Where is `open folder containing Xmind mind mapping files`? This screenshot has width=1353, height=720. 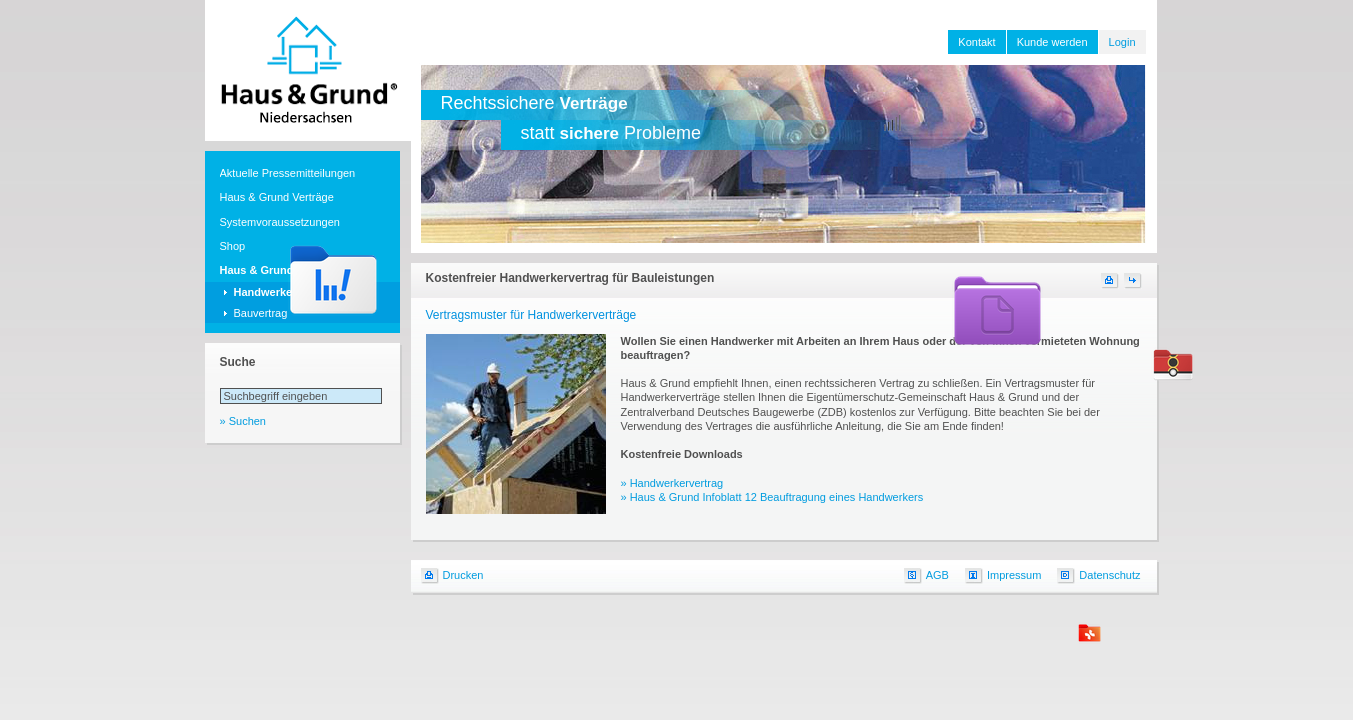
open folder containing Xmind mind mapping files is located at coordinates (1089, 633).